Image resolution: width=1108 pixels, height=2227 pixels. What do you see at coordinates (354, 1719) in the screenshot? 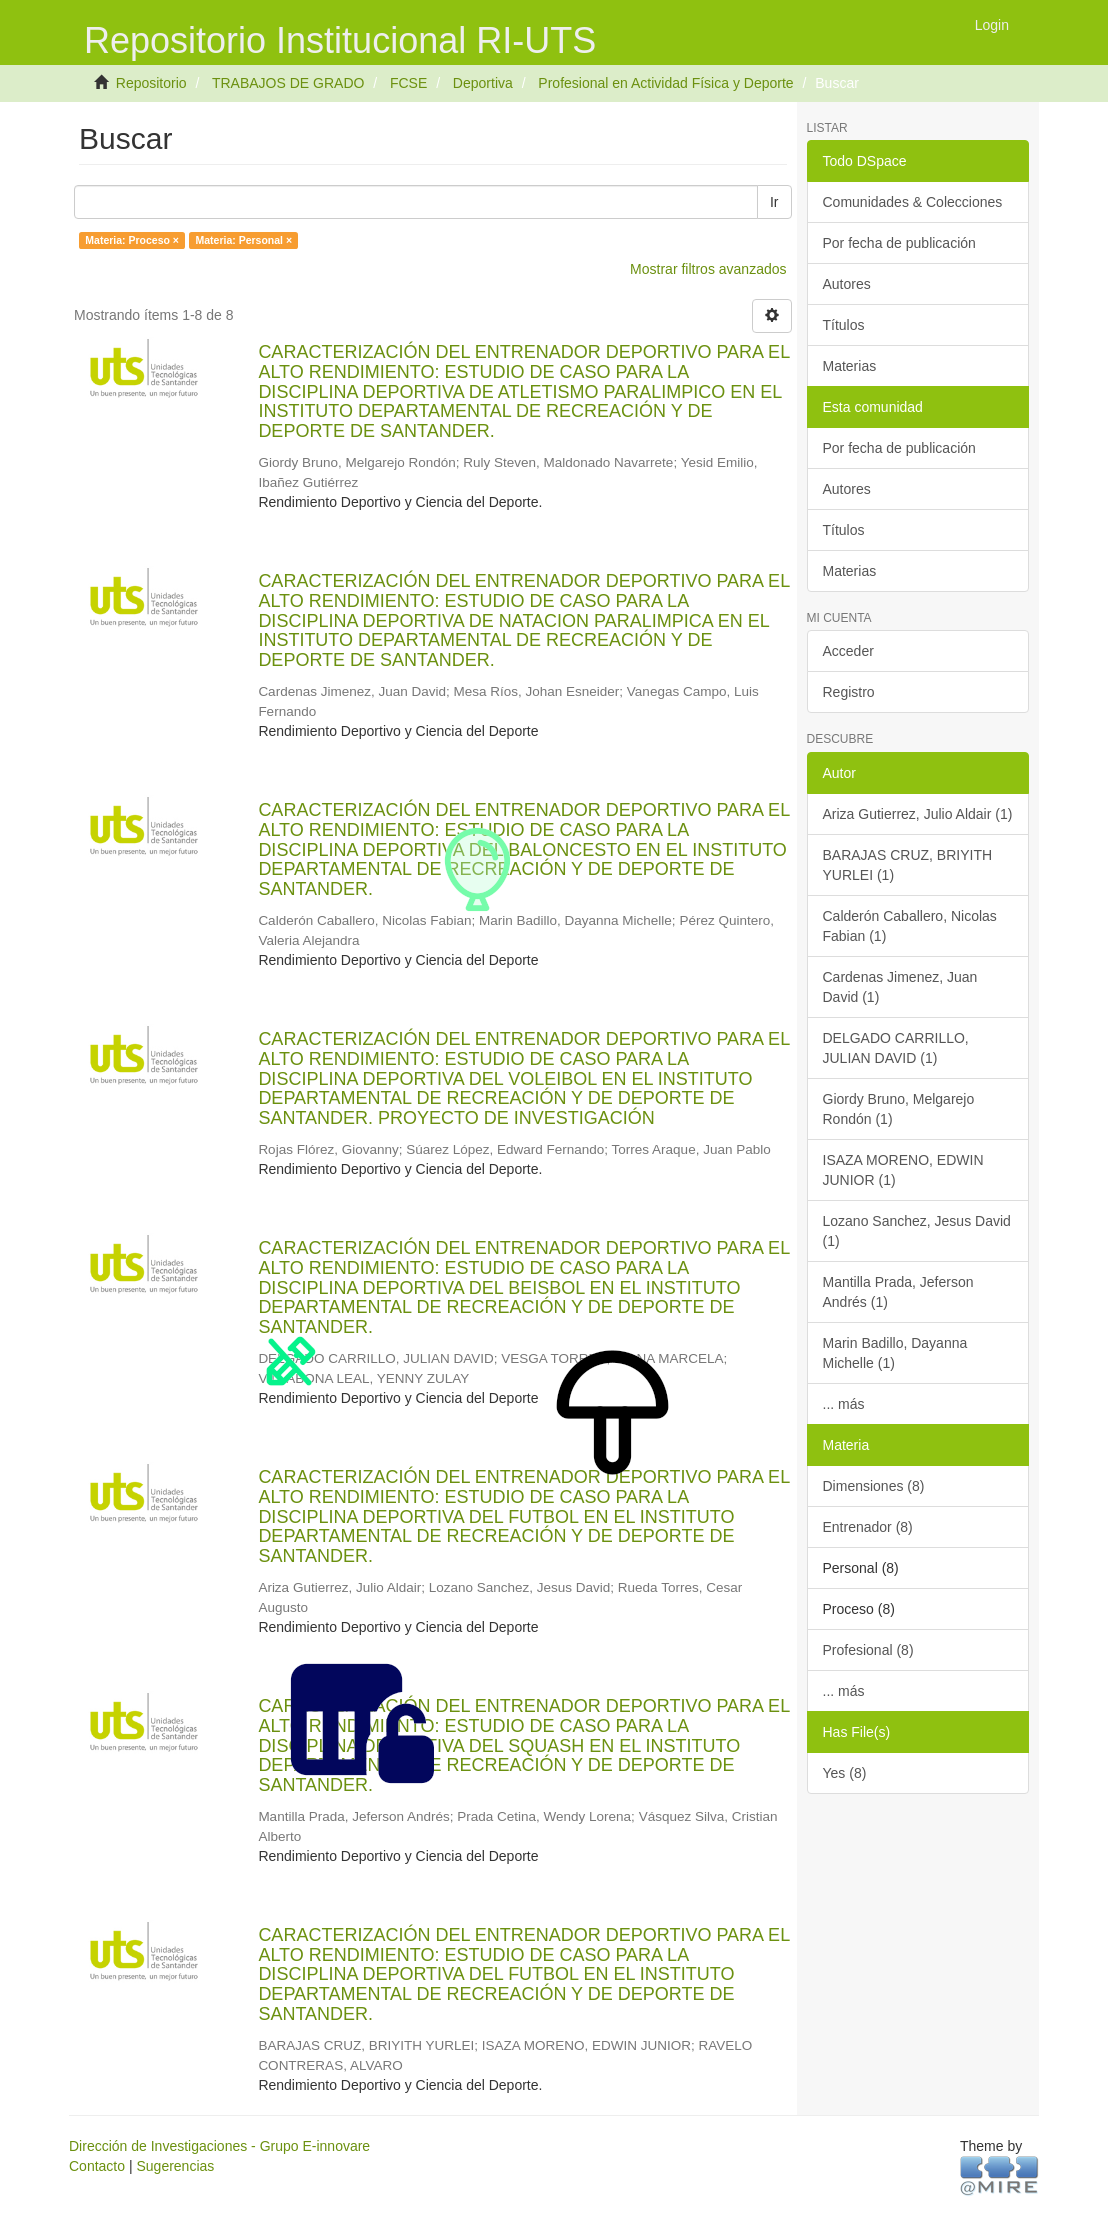
I see `unlock a row in a table or spreadsheet` at bounding box center [354, 1719].